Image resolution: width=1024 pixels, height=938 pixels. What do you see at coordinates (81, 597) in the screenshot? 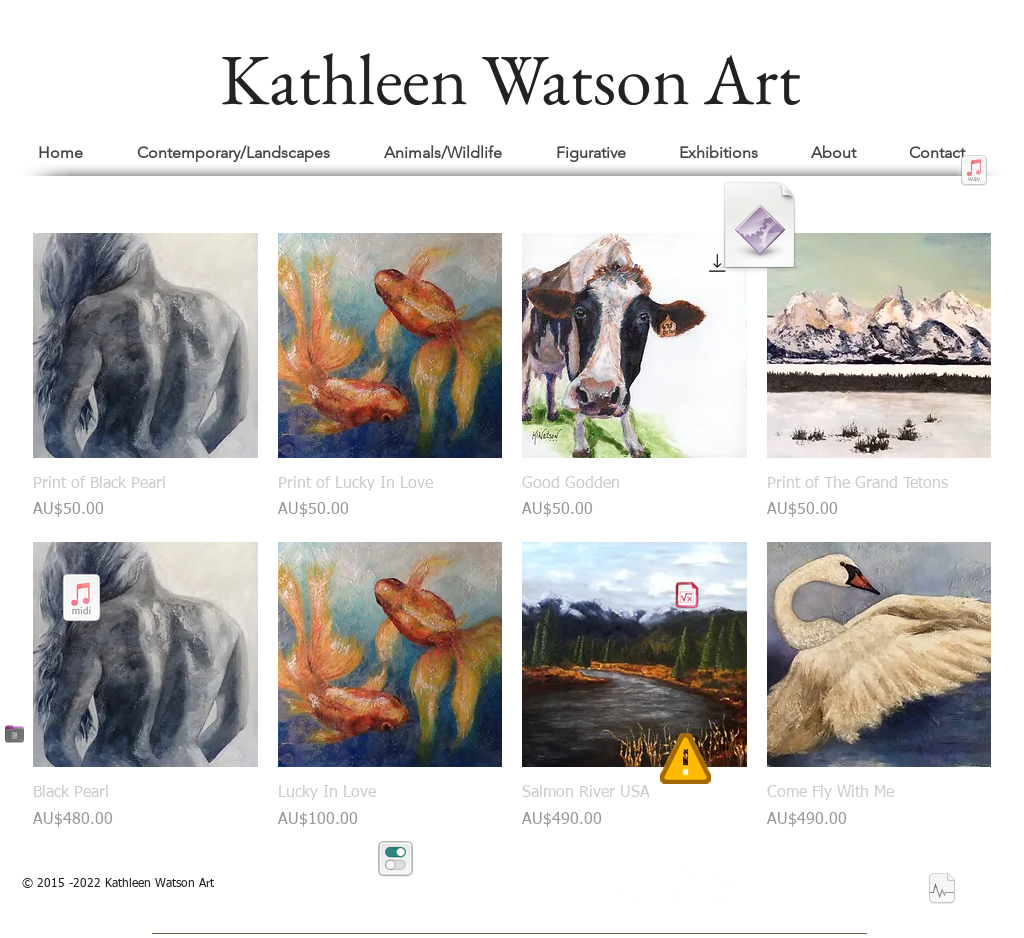
I see `a midi audio file` at bounding box center [81, 597].